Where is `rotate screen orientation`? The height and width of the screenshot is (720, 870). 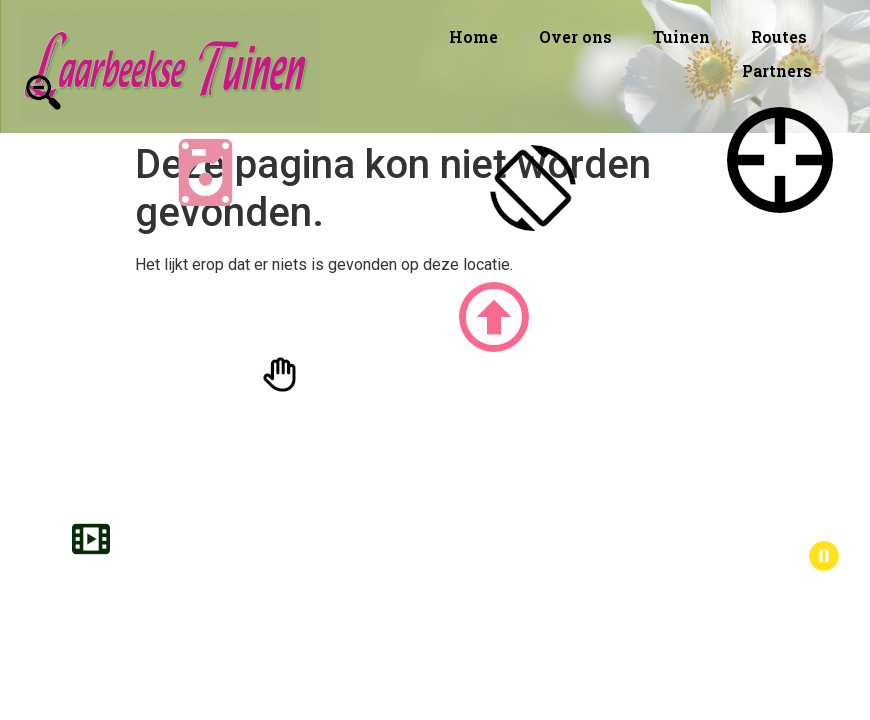
rotate screen orientation is located at coordinates (533, 188).